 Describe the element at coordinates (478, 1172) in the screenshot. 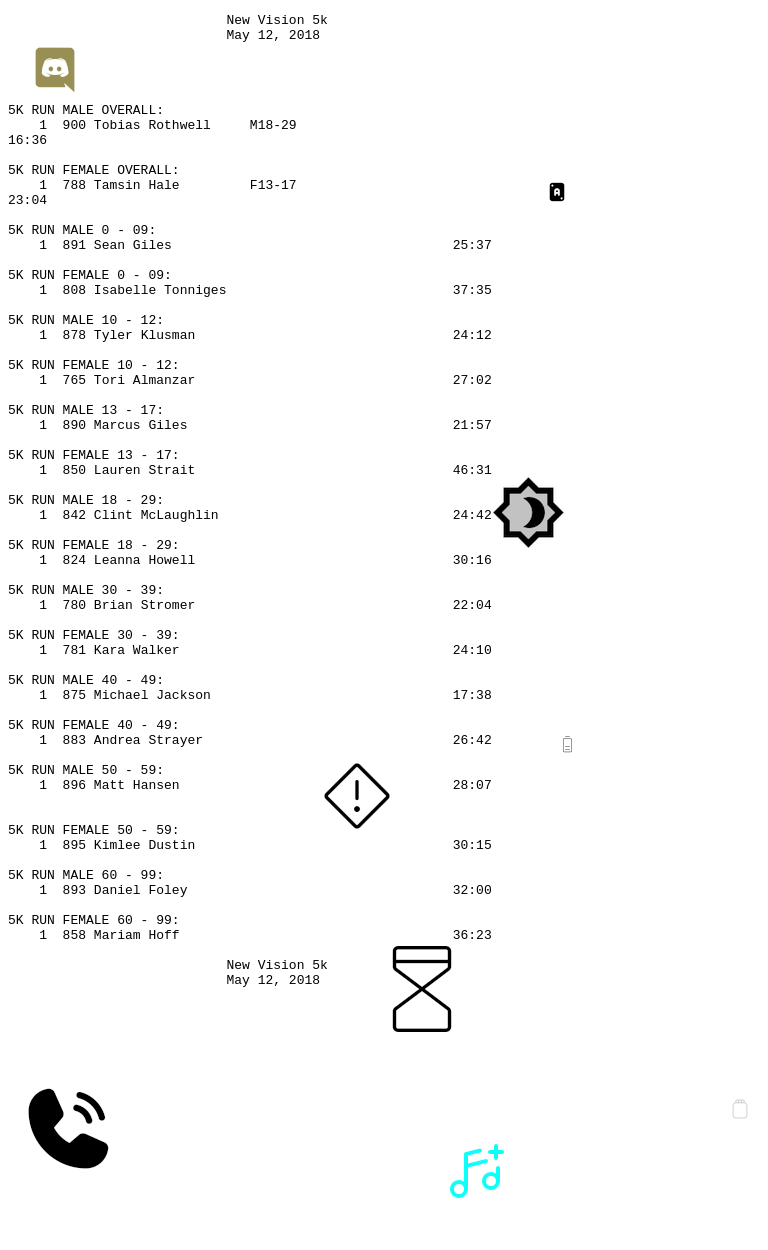

I see `add a new song to your library` at that location.